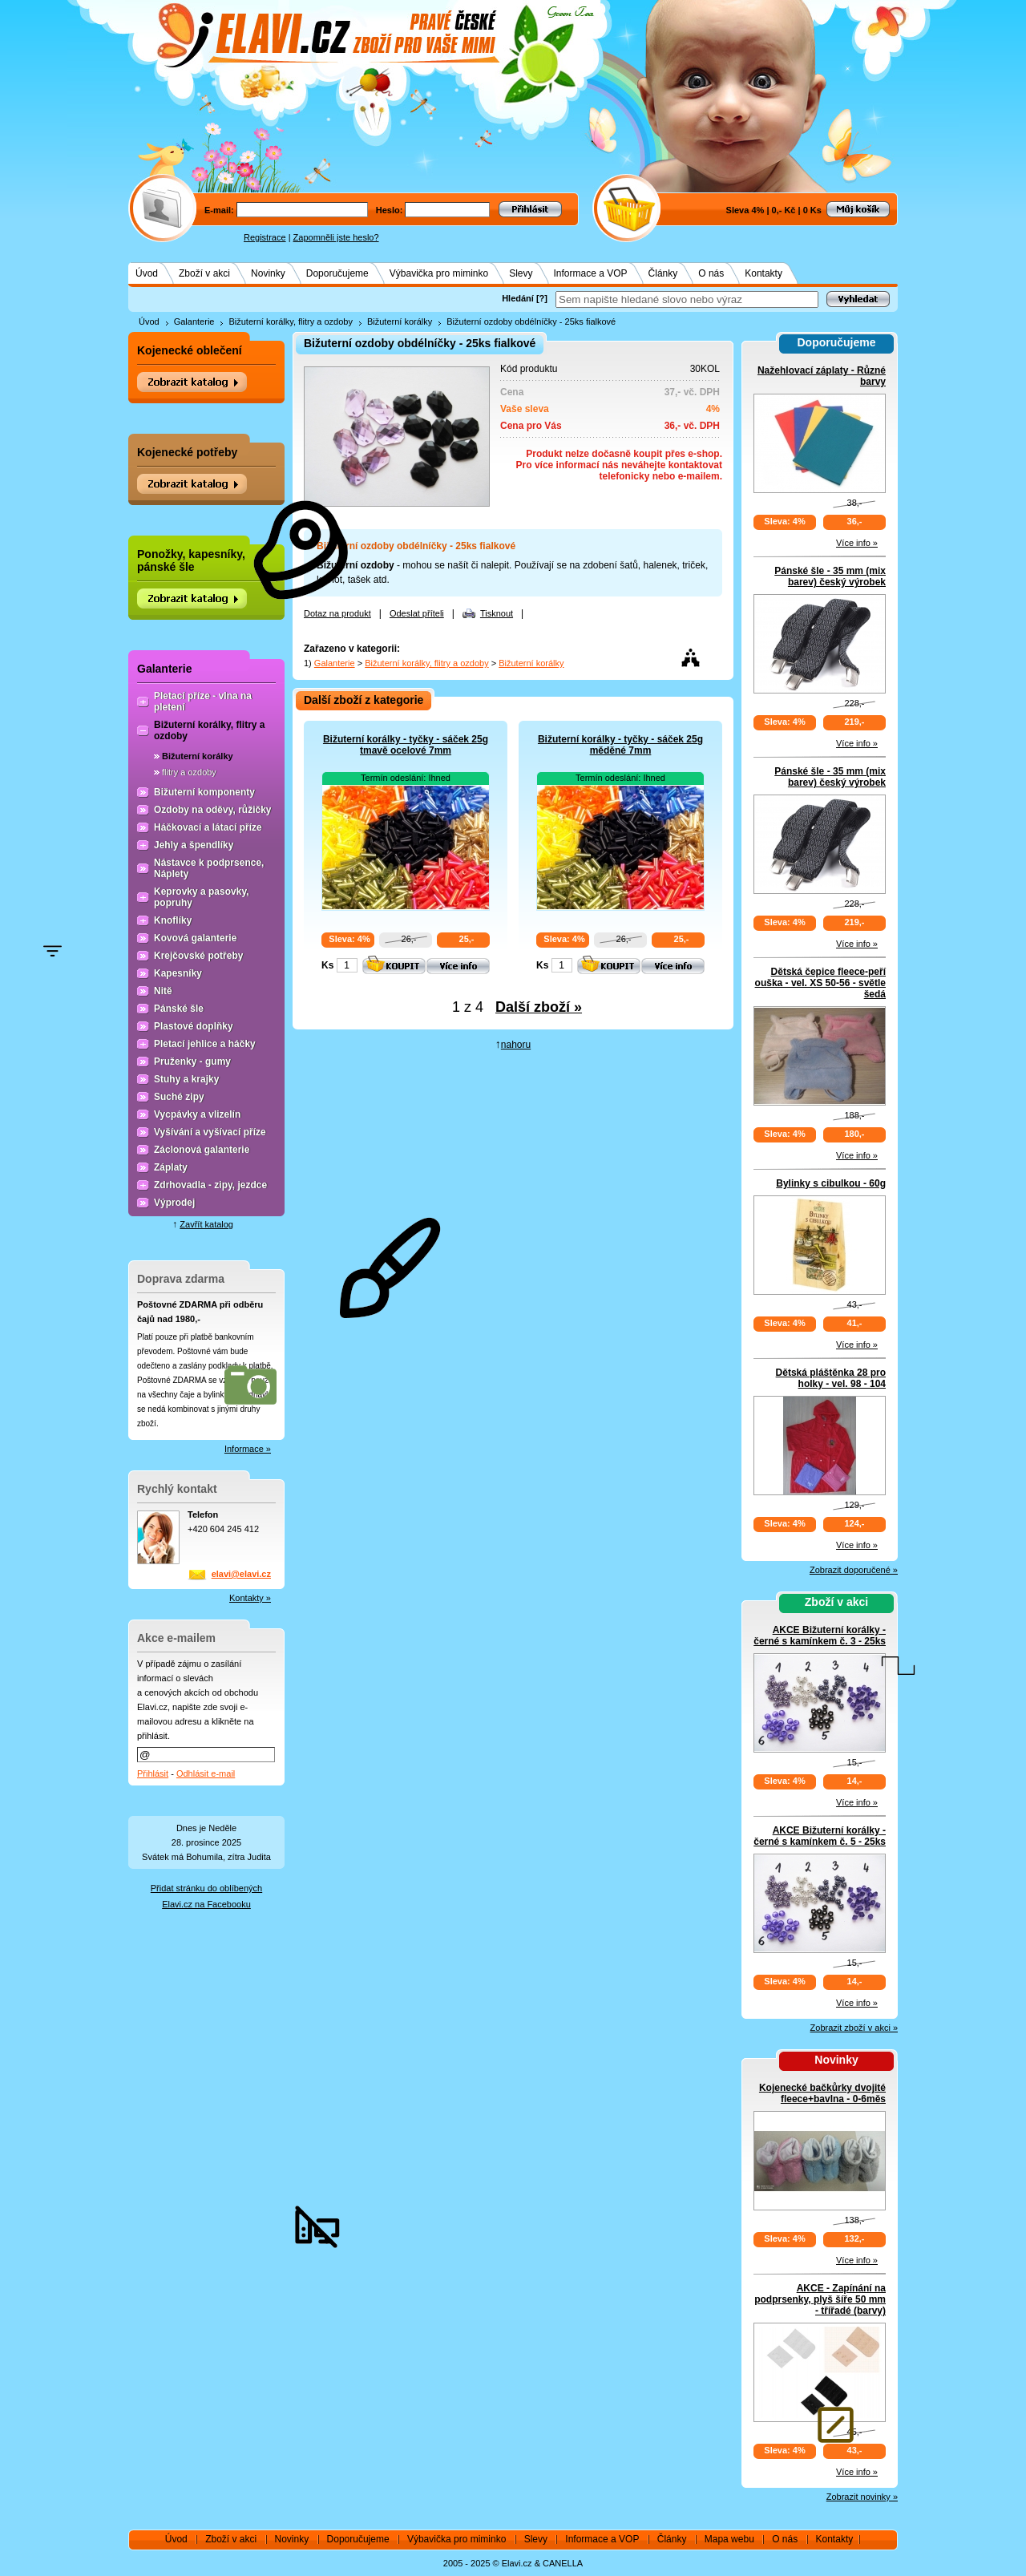  I want to click on toggle square wave audio signal, so click(898, 1665).